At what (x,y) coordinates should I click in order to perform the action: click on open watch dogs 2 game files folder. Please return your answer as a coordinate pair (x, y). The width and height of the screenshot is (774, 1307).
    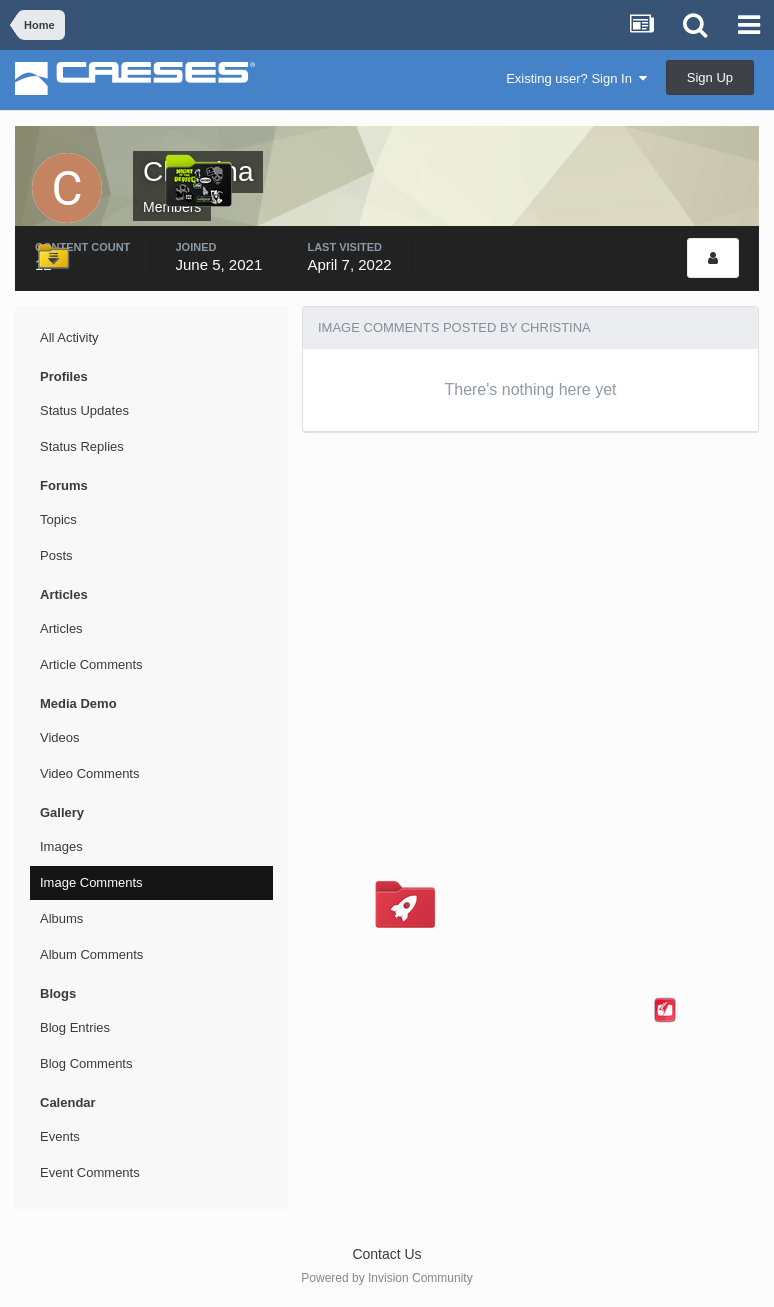
    Looking at the image, I should click on (198, 182).